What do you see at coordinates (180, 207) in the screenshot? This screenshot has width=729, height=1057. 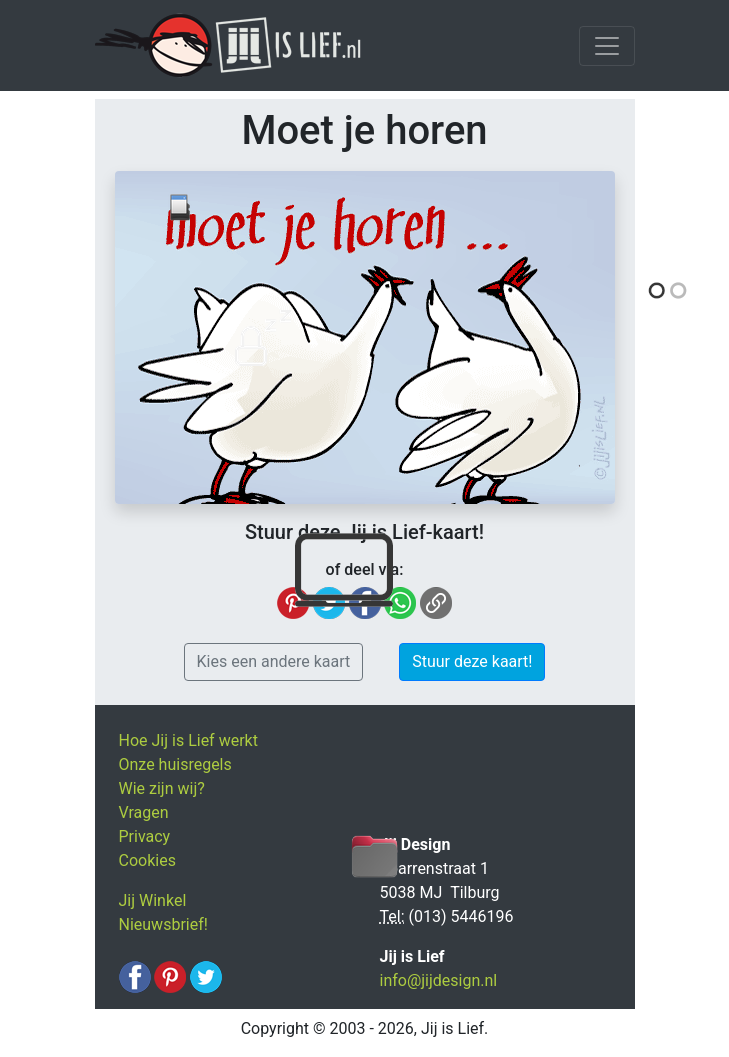 I see `microSD or TransFlash memory card storage device` at bounding box center [180, 207].